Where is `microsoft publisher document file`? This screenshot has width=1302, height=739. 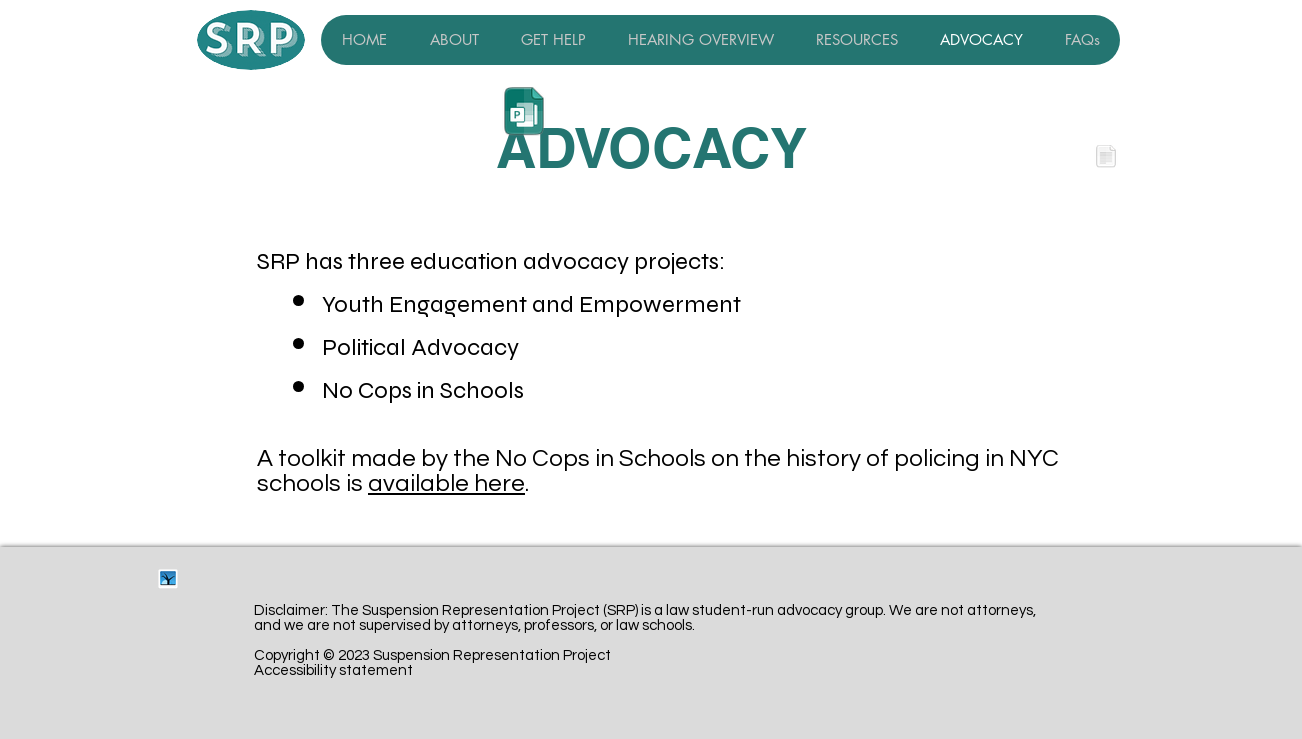 microsoft publisher document file is located at coordinates (524, 111).